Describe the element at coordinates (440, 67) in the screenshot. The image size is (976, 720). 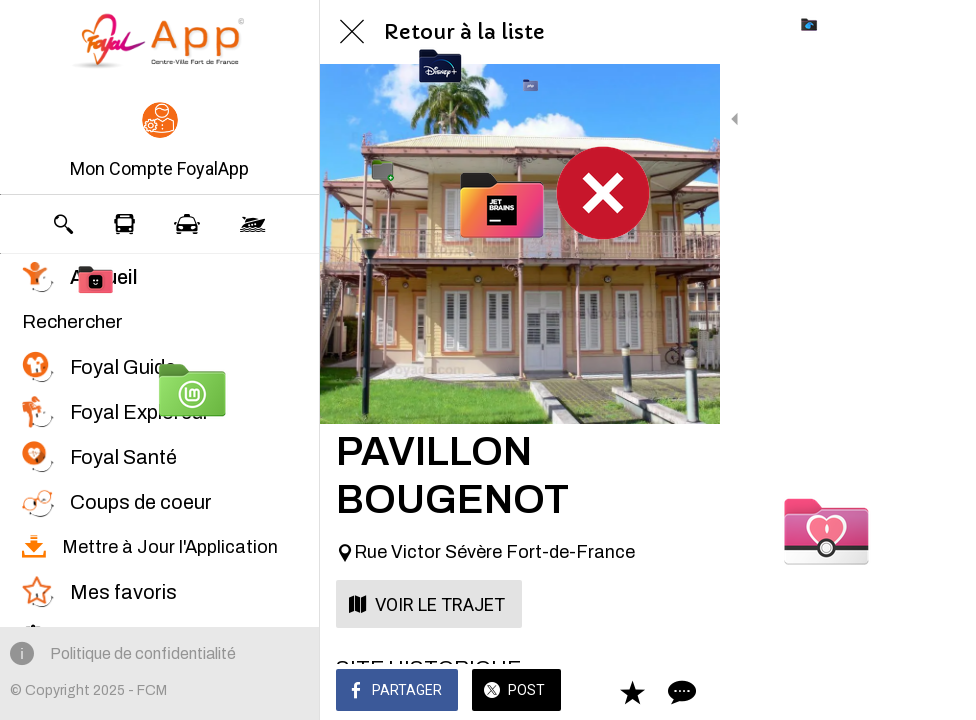
I see `open disney+ media folder` at that location.